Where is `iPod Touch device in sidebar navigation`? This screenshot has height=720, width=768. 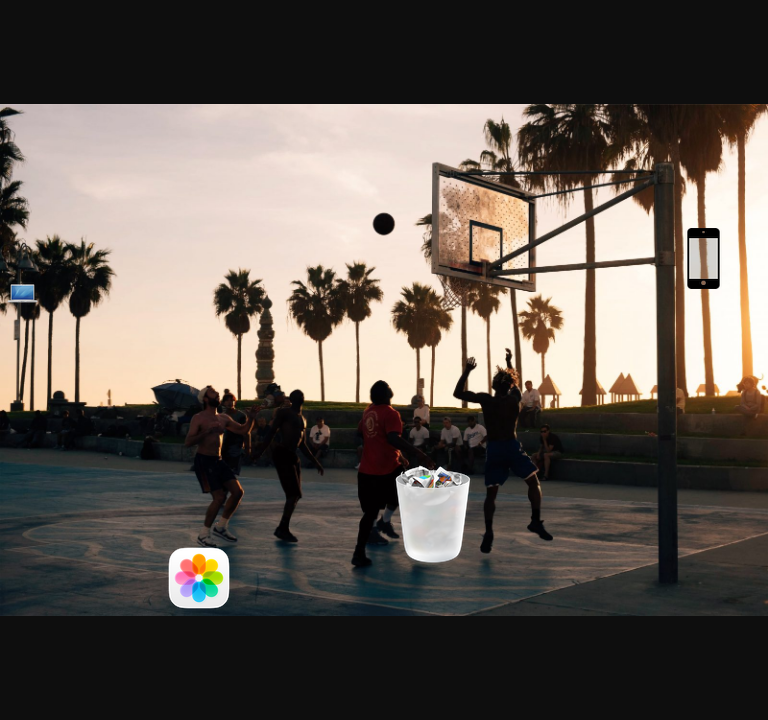
iPod Touch device in sidebar navigation is located at coordinates (703, 258).